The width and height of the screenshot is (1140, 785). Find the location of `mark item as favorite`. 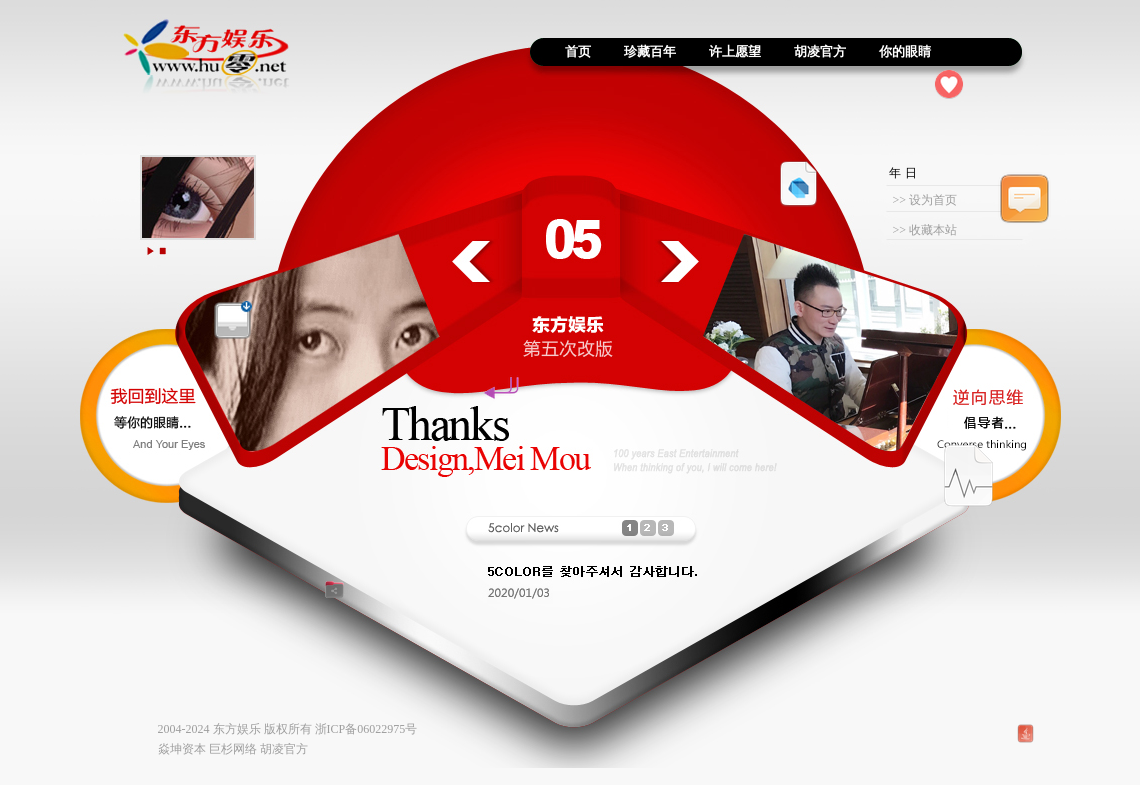

mark item as favorite is located at coordinates (949, 84).